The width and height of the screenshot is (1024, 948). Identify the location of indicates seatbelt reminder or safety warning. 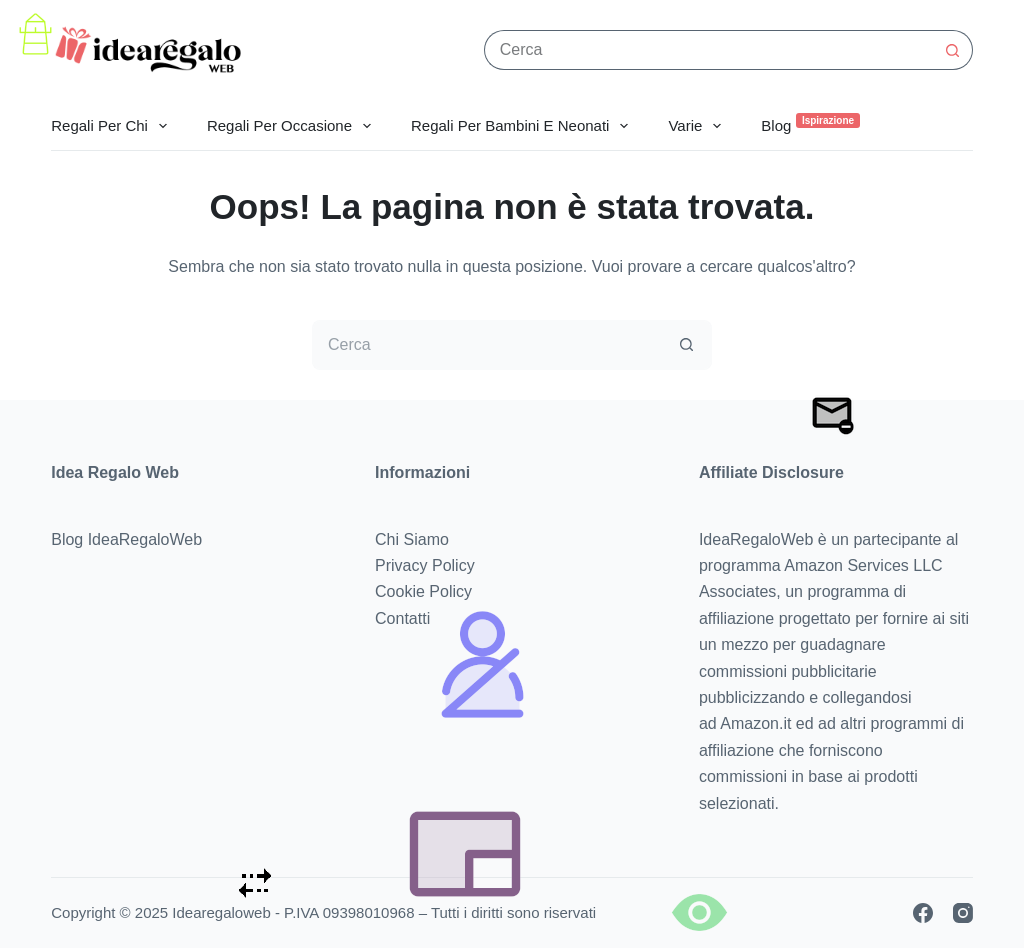
(482, 664).